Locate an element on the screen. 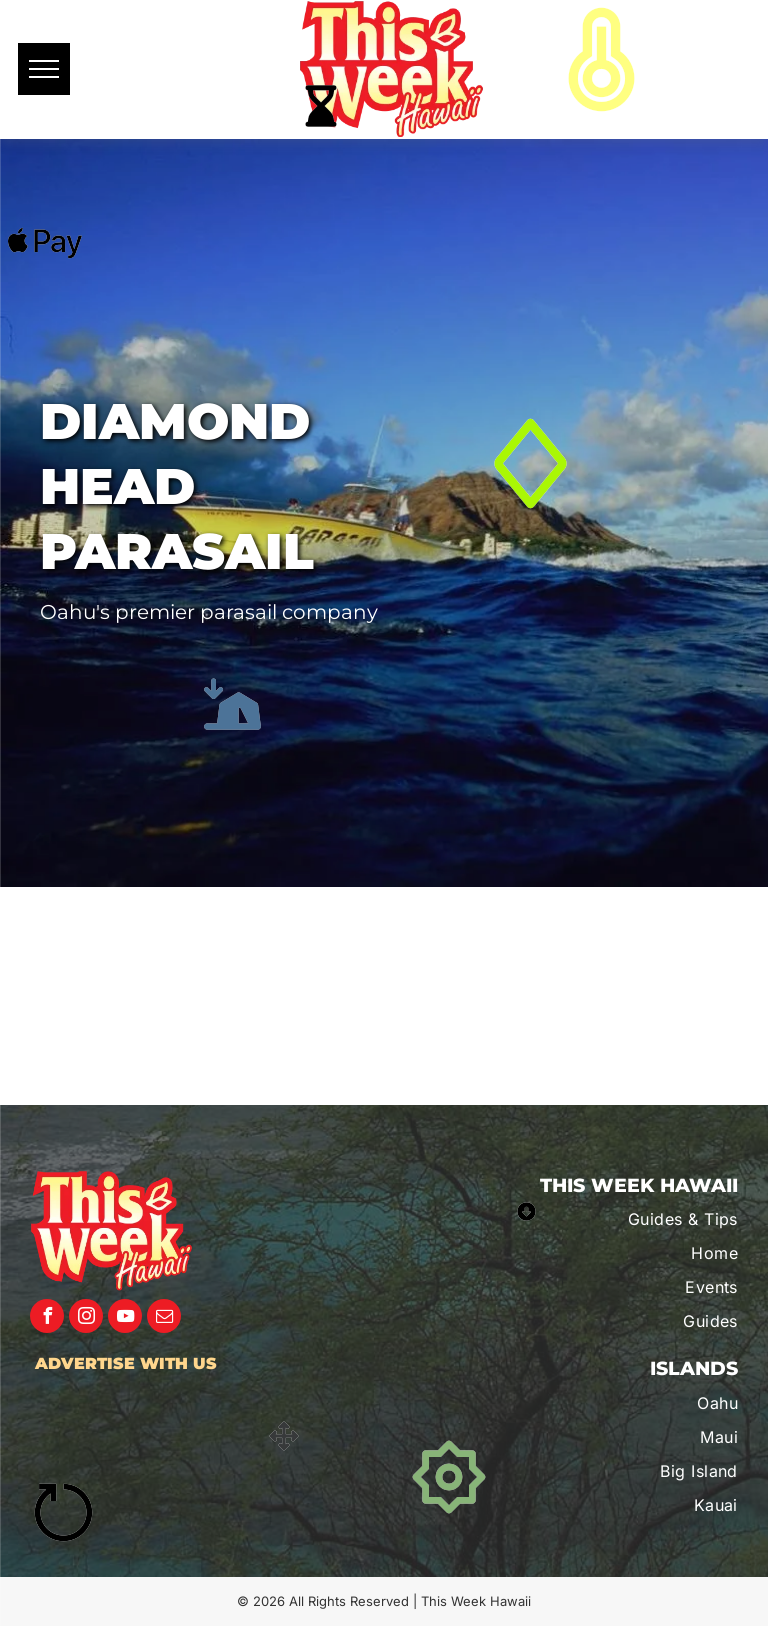 Image resolution: width=768 pixels, height=1626 pixels. download campsite or camping information is located at coordinates (232, 704).